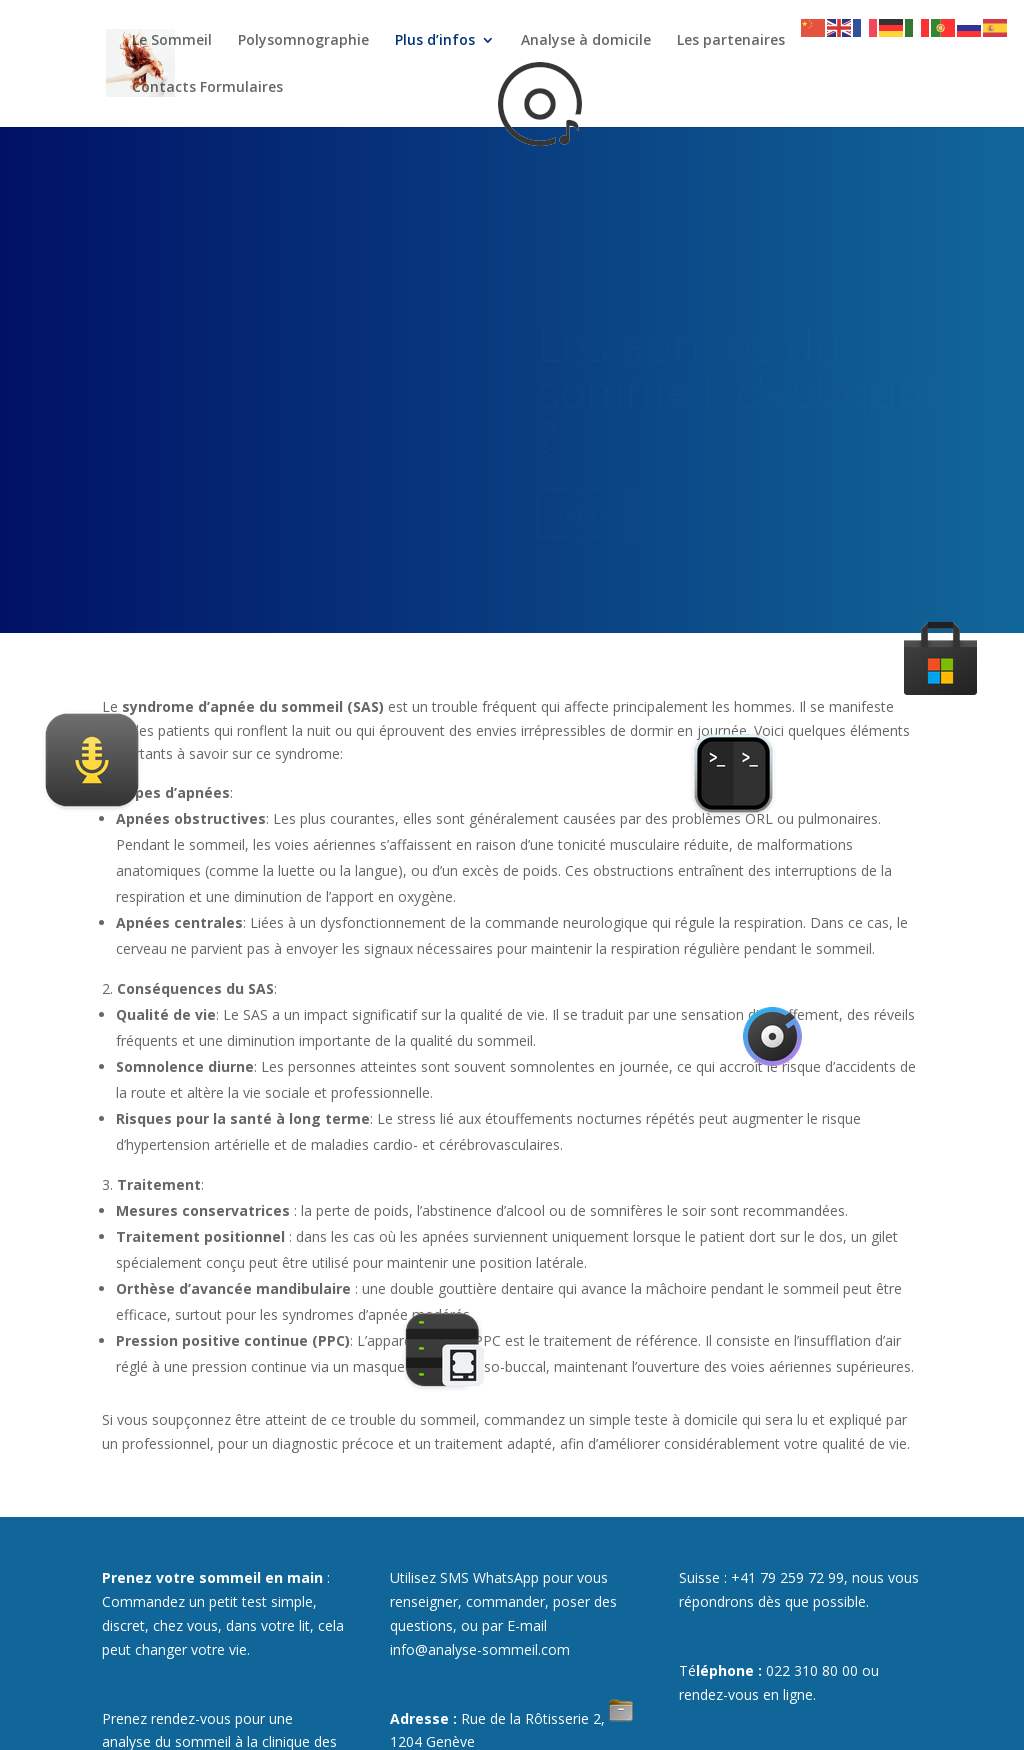 This screenshot has height=1750, width=1024. Describe the element at coordinates (92, 760) in the screenshot. I see `open amarok podcast app` at that location.